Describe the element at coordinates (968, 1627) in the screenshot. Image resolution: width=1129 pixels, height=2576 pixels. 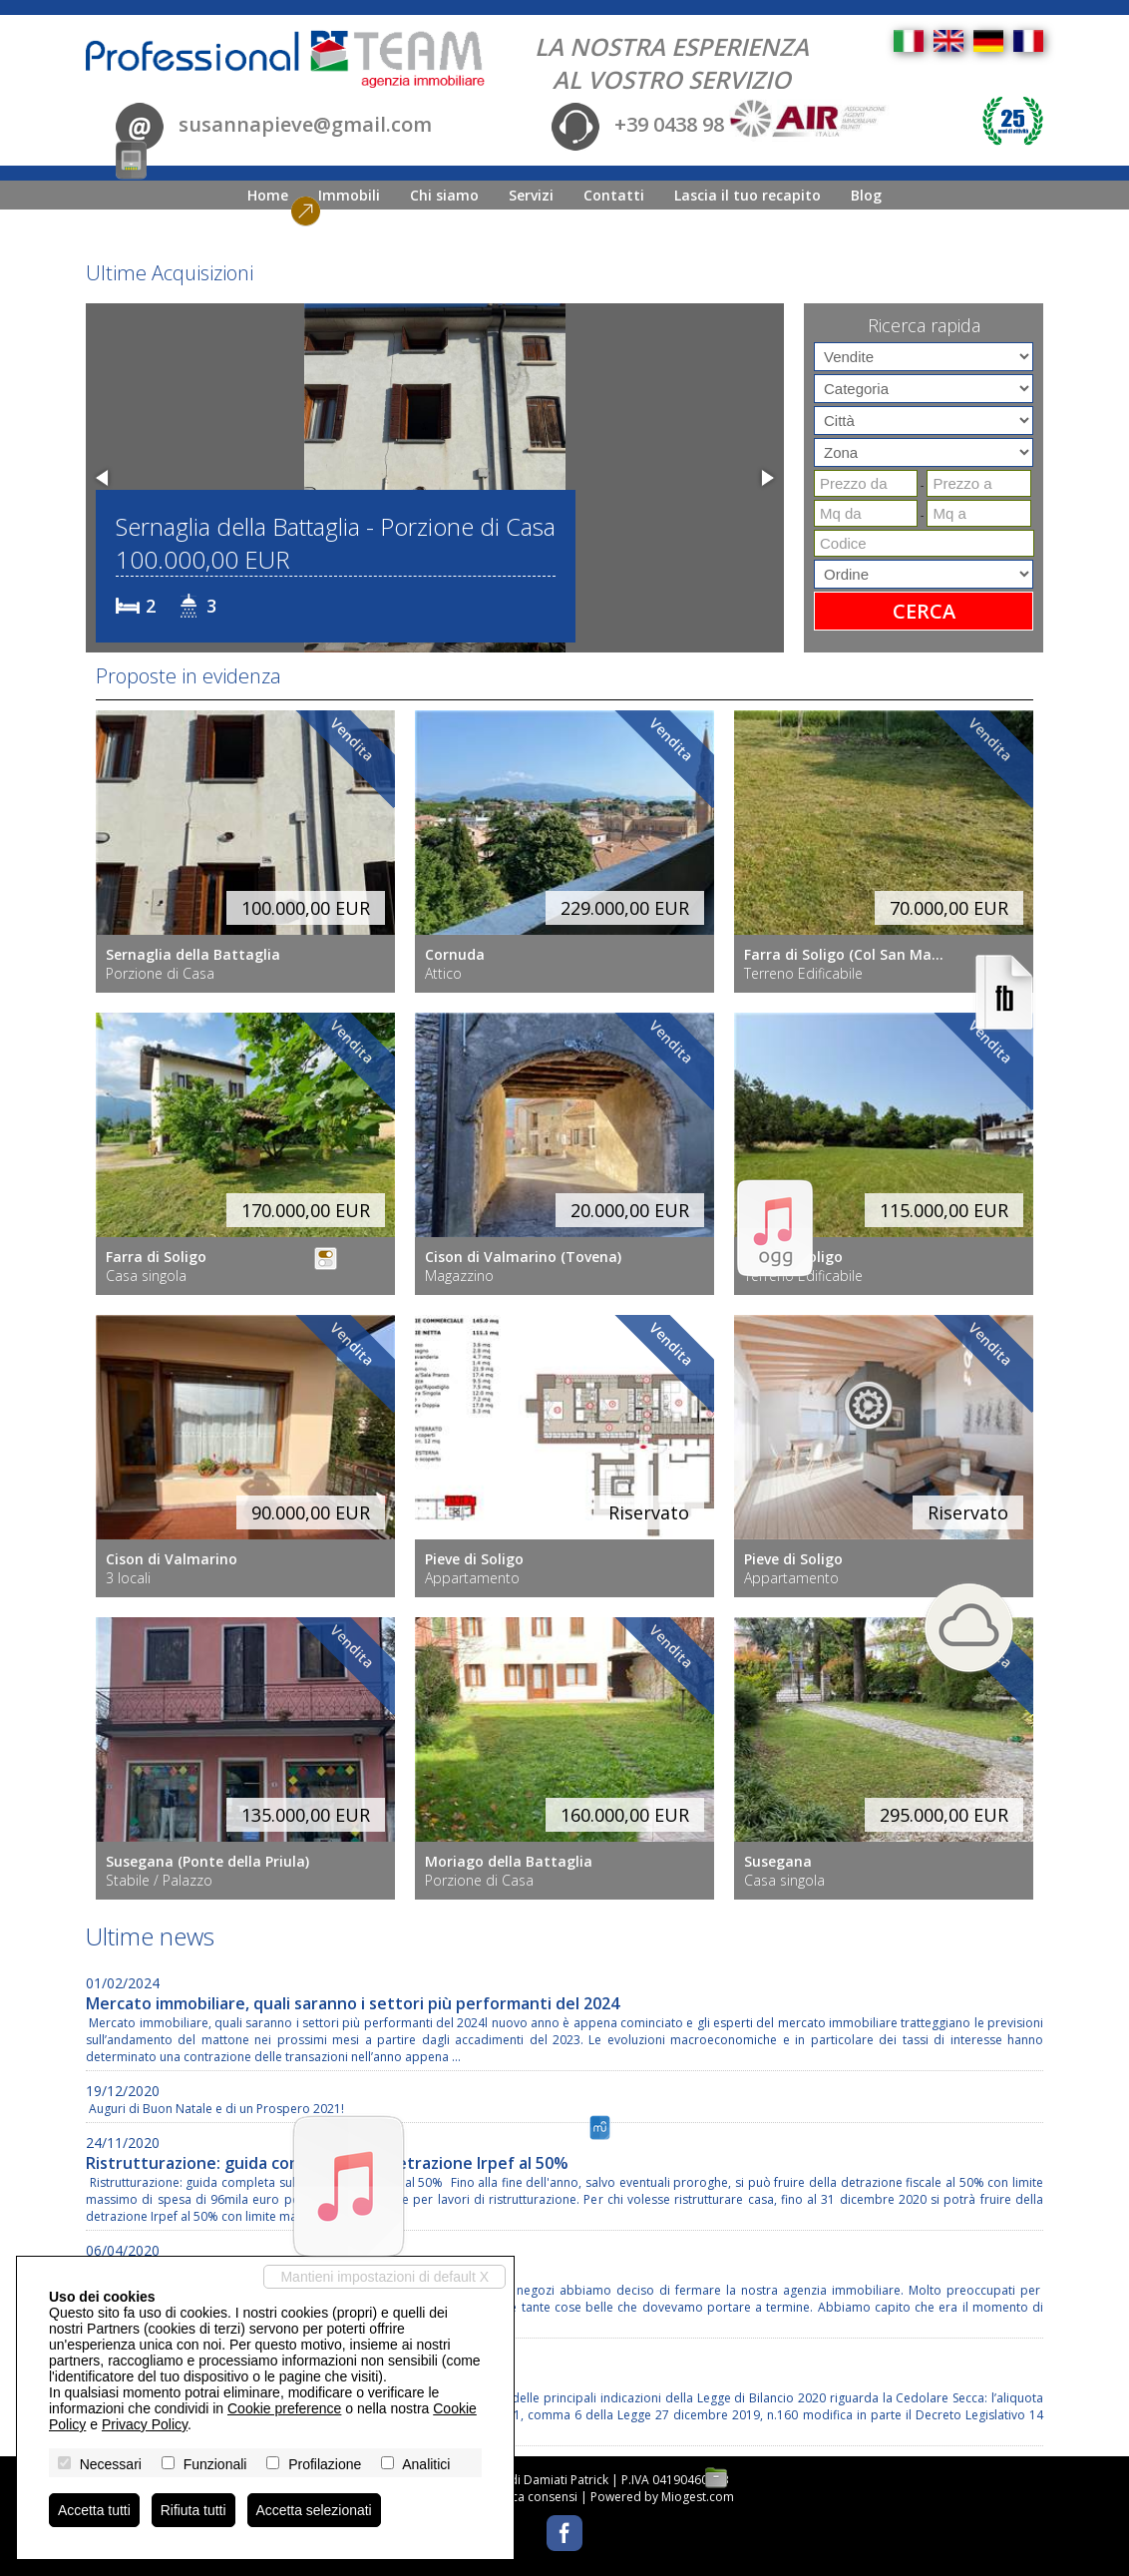
I see `dropbox smart sync enabled for cloud-only storage` at that location.